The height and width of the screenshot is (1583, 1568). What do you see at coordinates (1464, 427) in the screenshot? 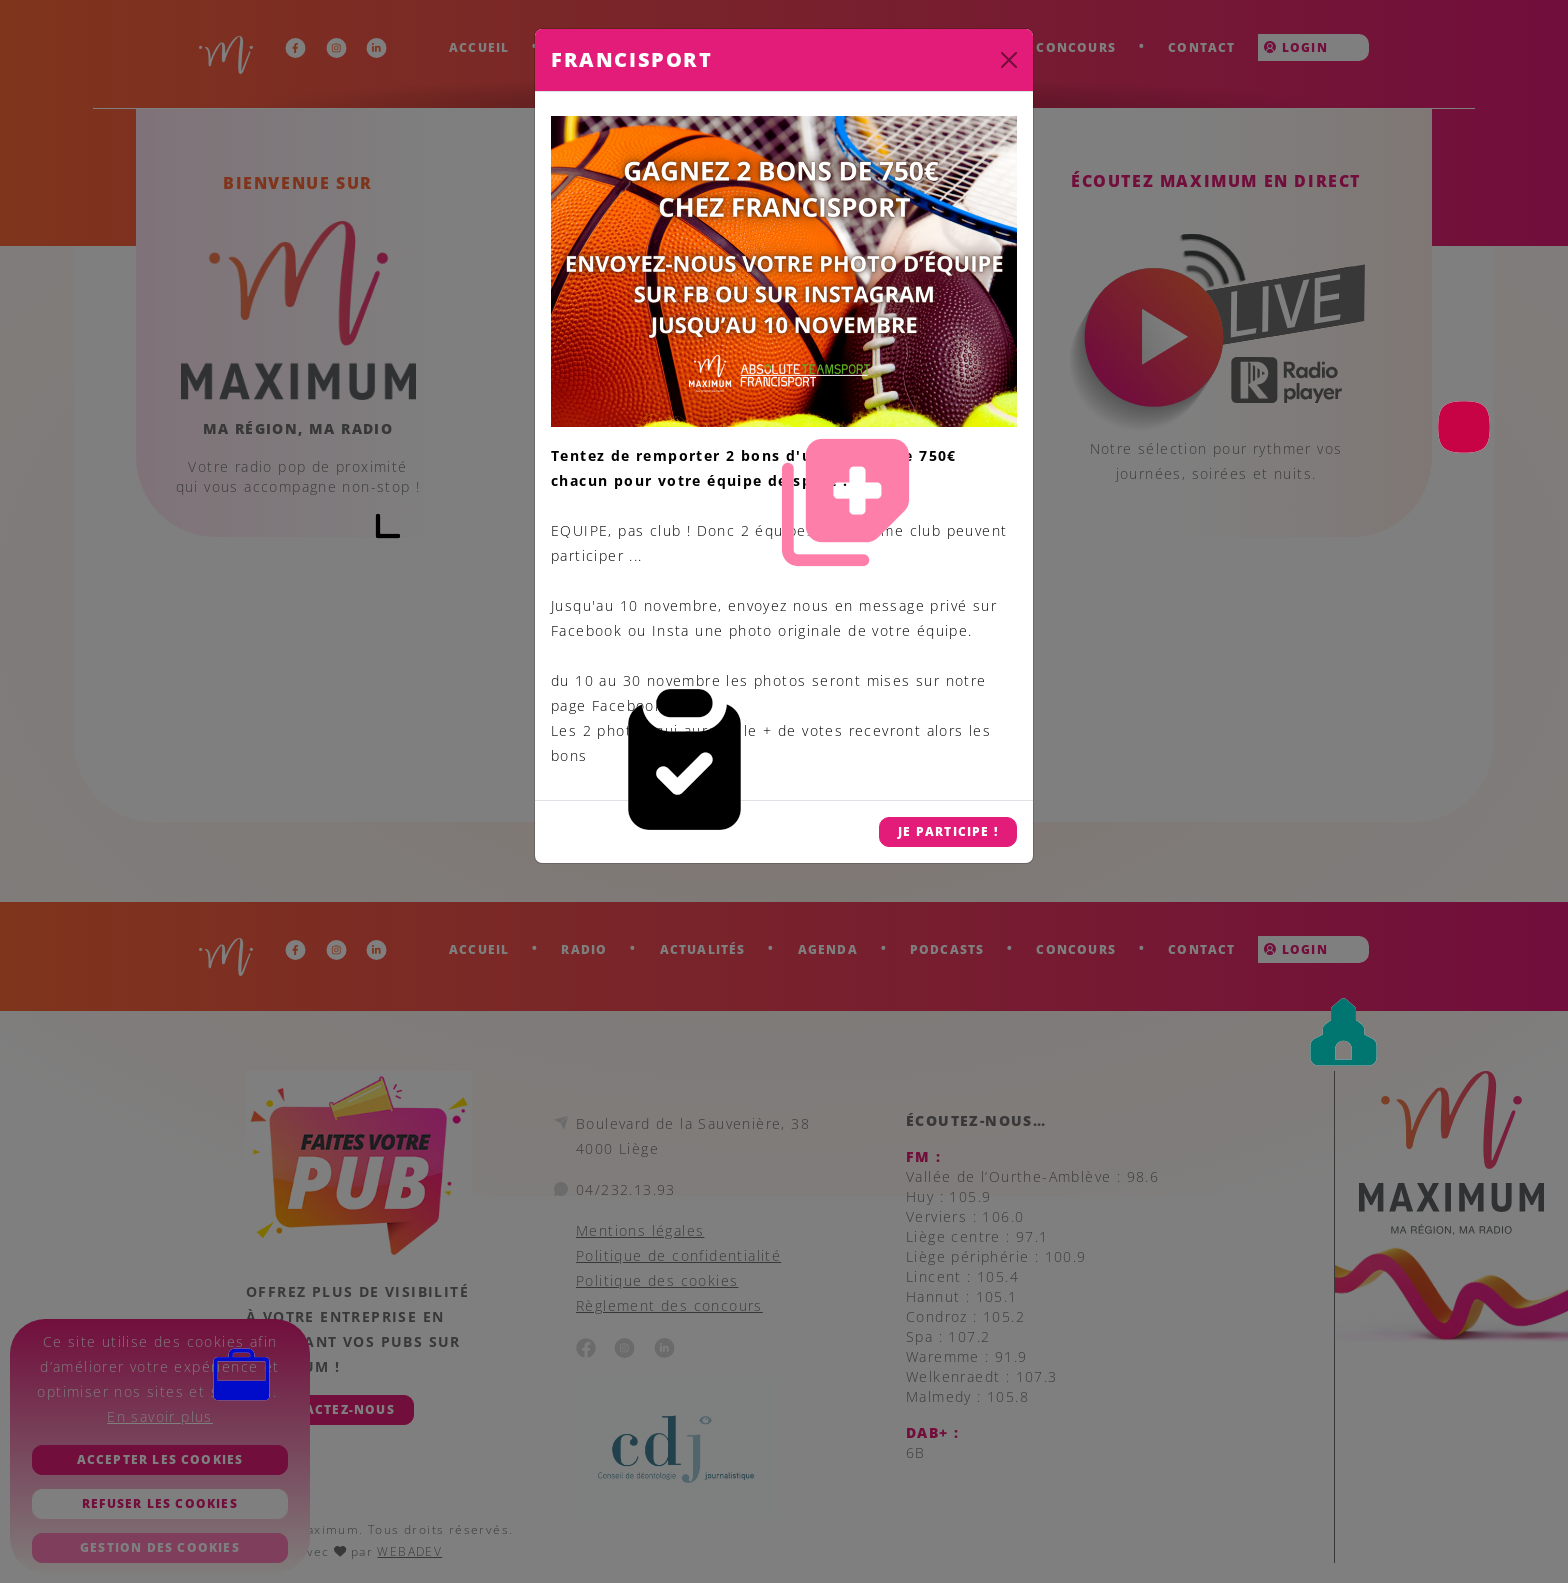
I see `a filled checkbox or selection indicator` at bounding box center [1464, 427].